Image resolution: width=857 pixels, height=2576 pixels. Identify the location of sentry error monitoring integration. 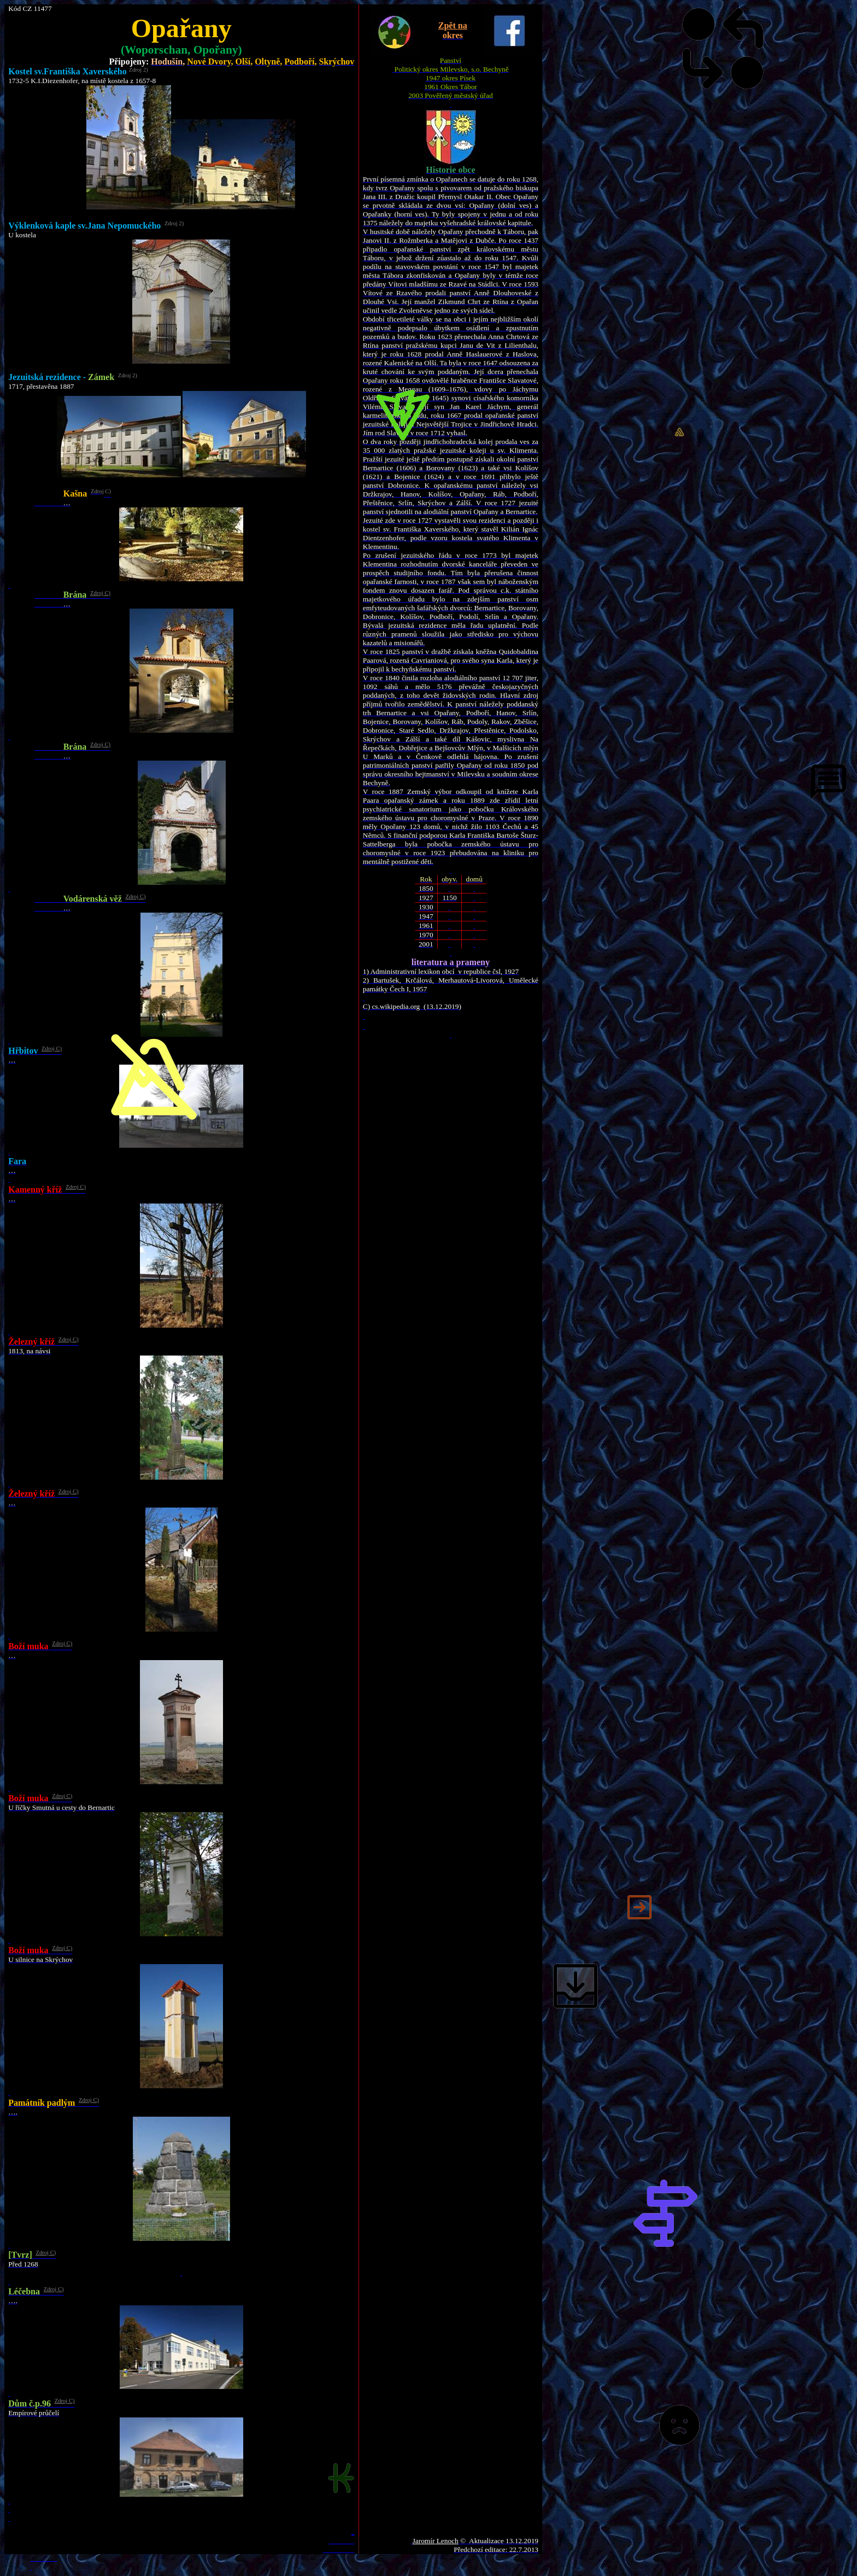
(679, 432).